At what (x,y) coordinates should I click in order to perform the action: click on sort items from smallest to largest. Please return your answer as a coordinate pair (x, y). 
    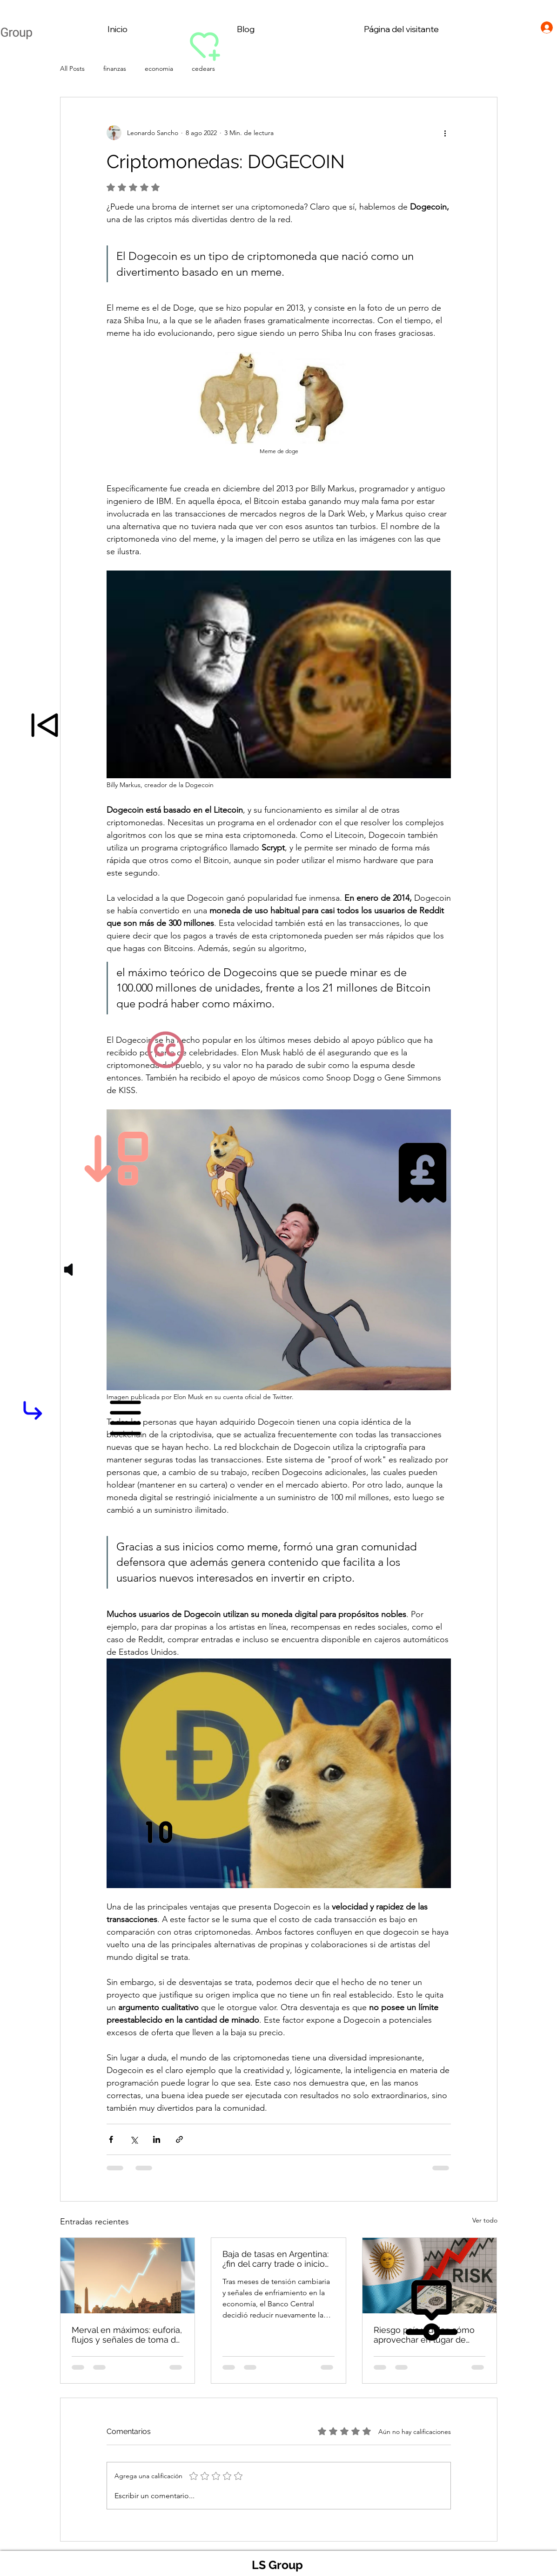
    Looking at the image, I should click on (114, 1158).